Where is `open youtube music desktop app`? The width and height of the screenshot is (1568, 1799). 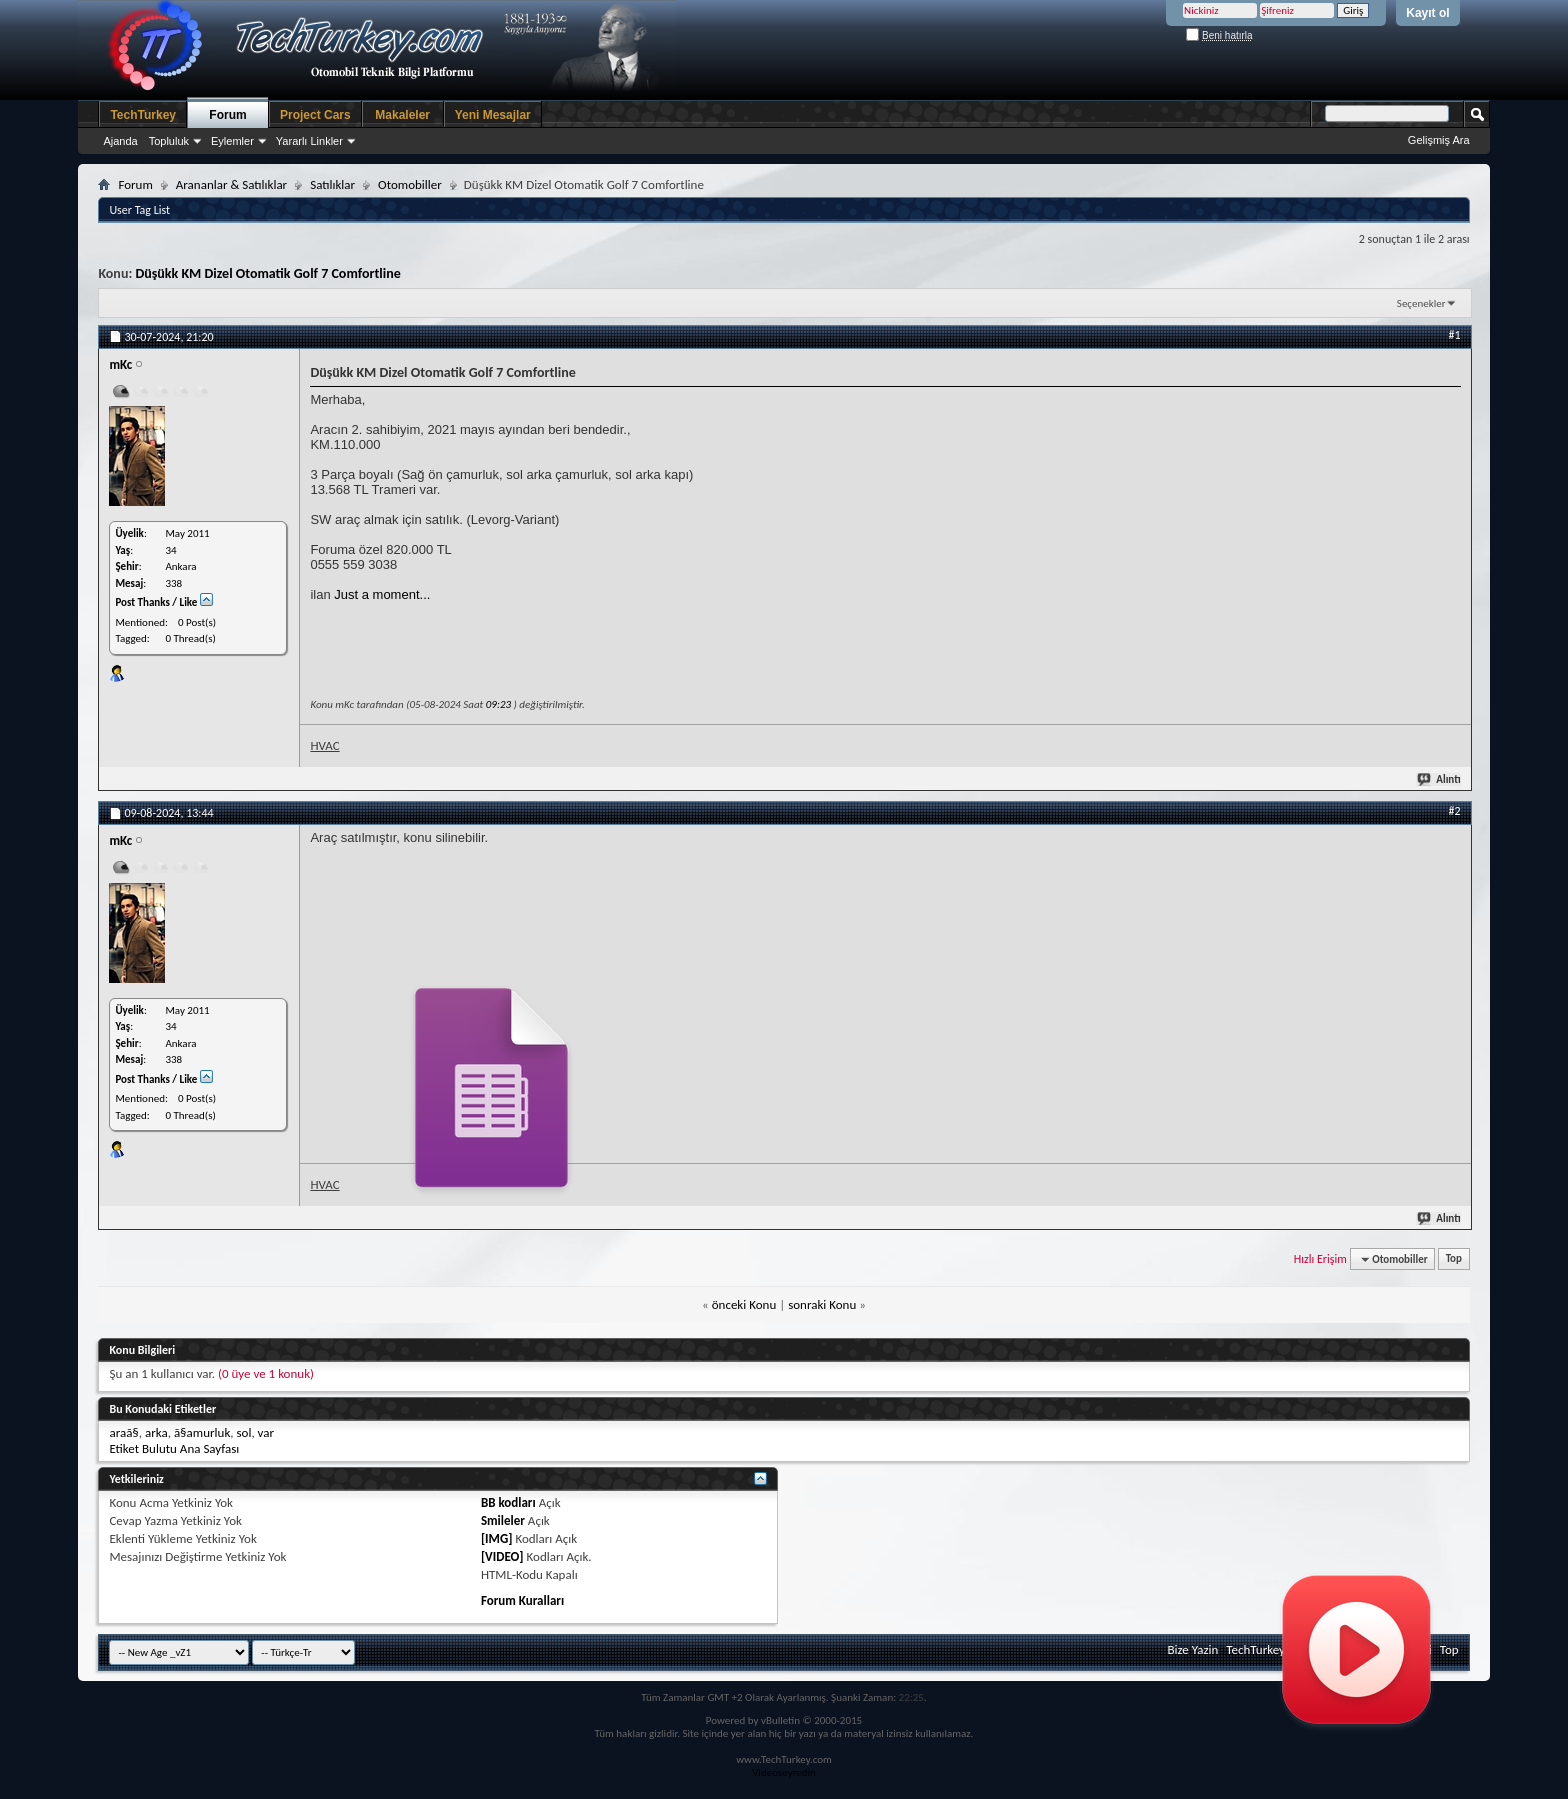
open youtube music desktop app is located at coordinates (1356, 1649).